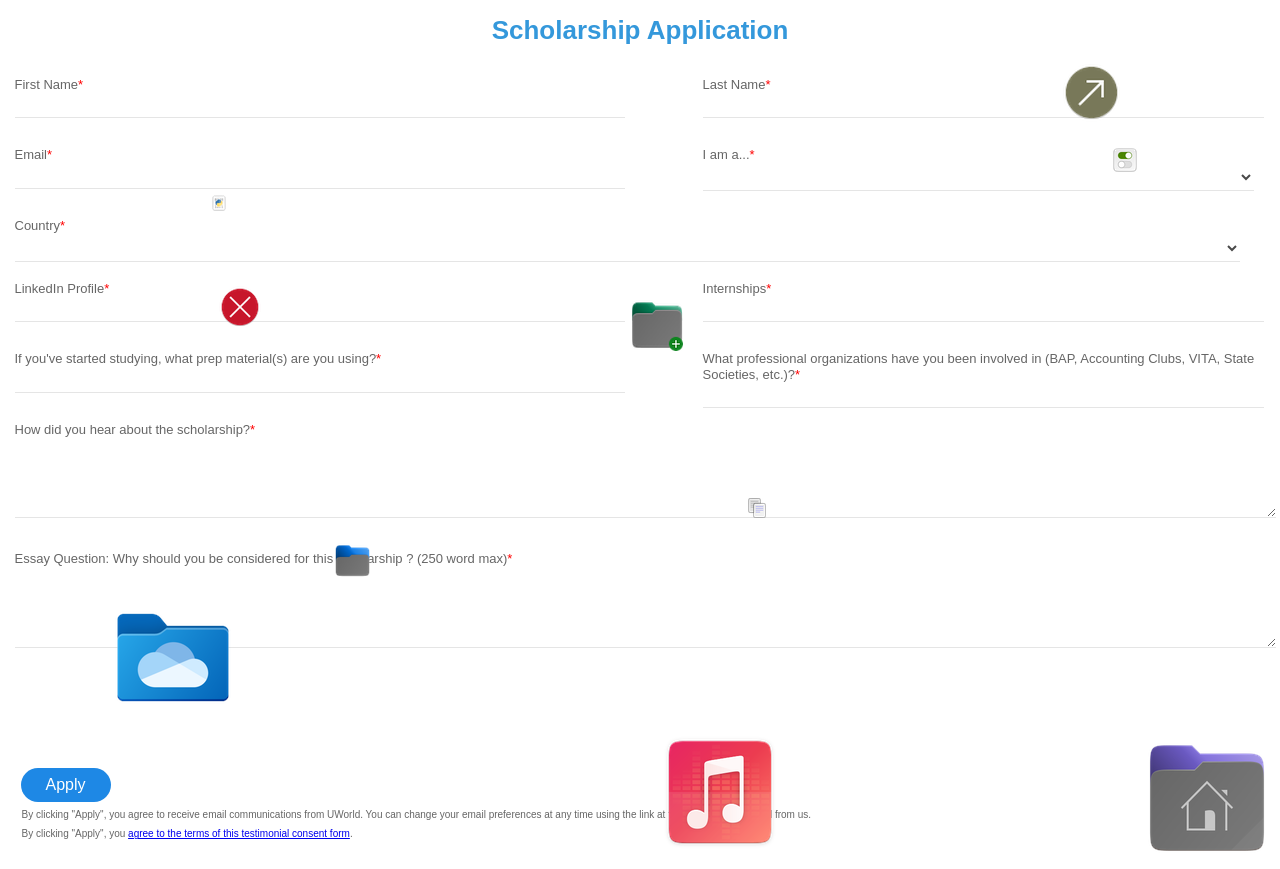 The image size is (1280, 869). What do you see at coordinates (657, 325) in the screenshot?
I see `create a new folder` at bounding box center [657, 325].